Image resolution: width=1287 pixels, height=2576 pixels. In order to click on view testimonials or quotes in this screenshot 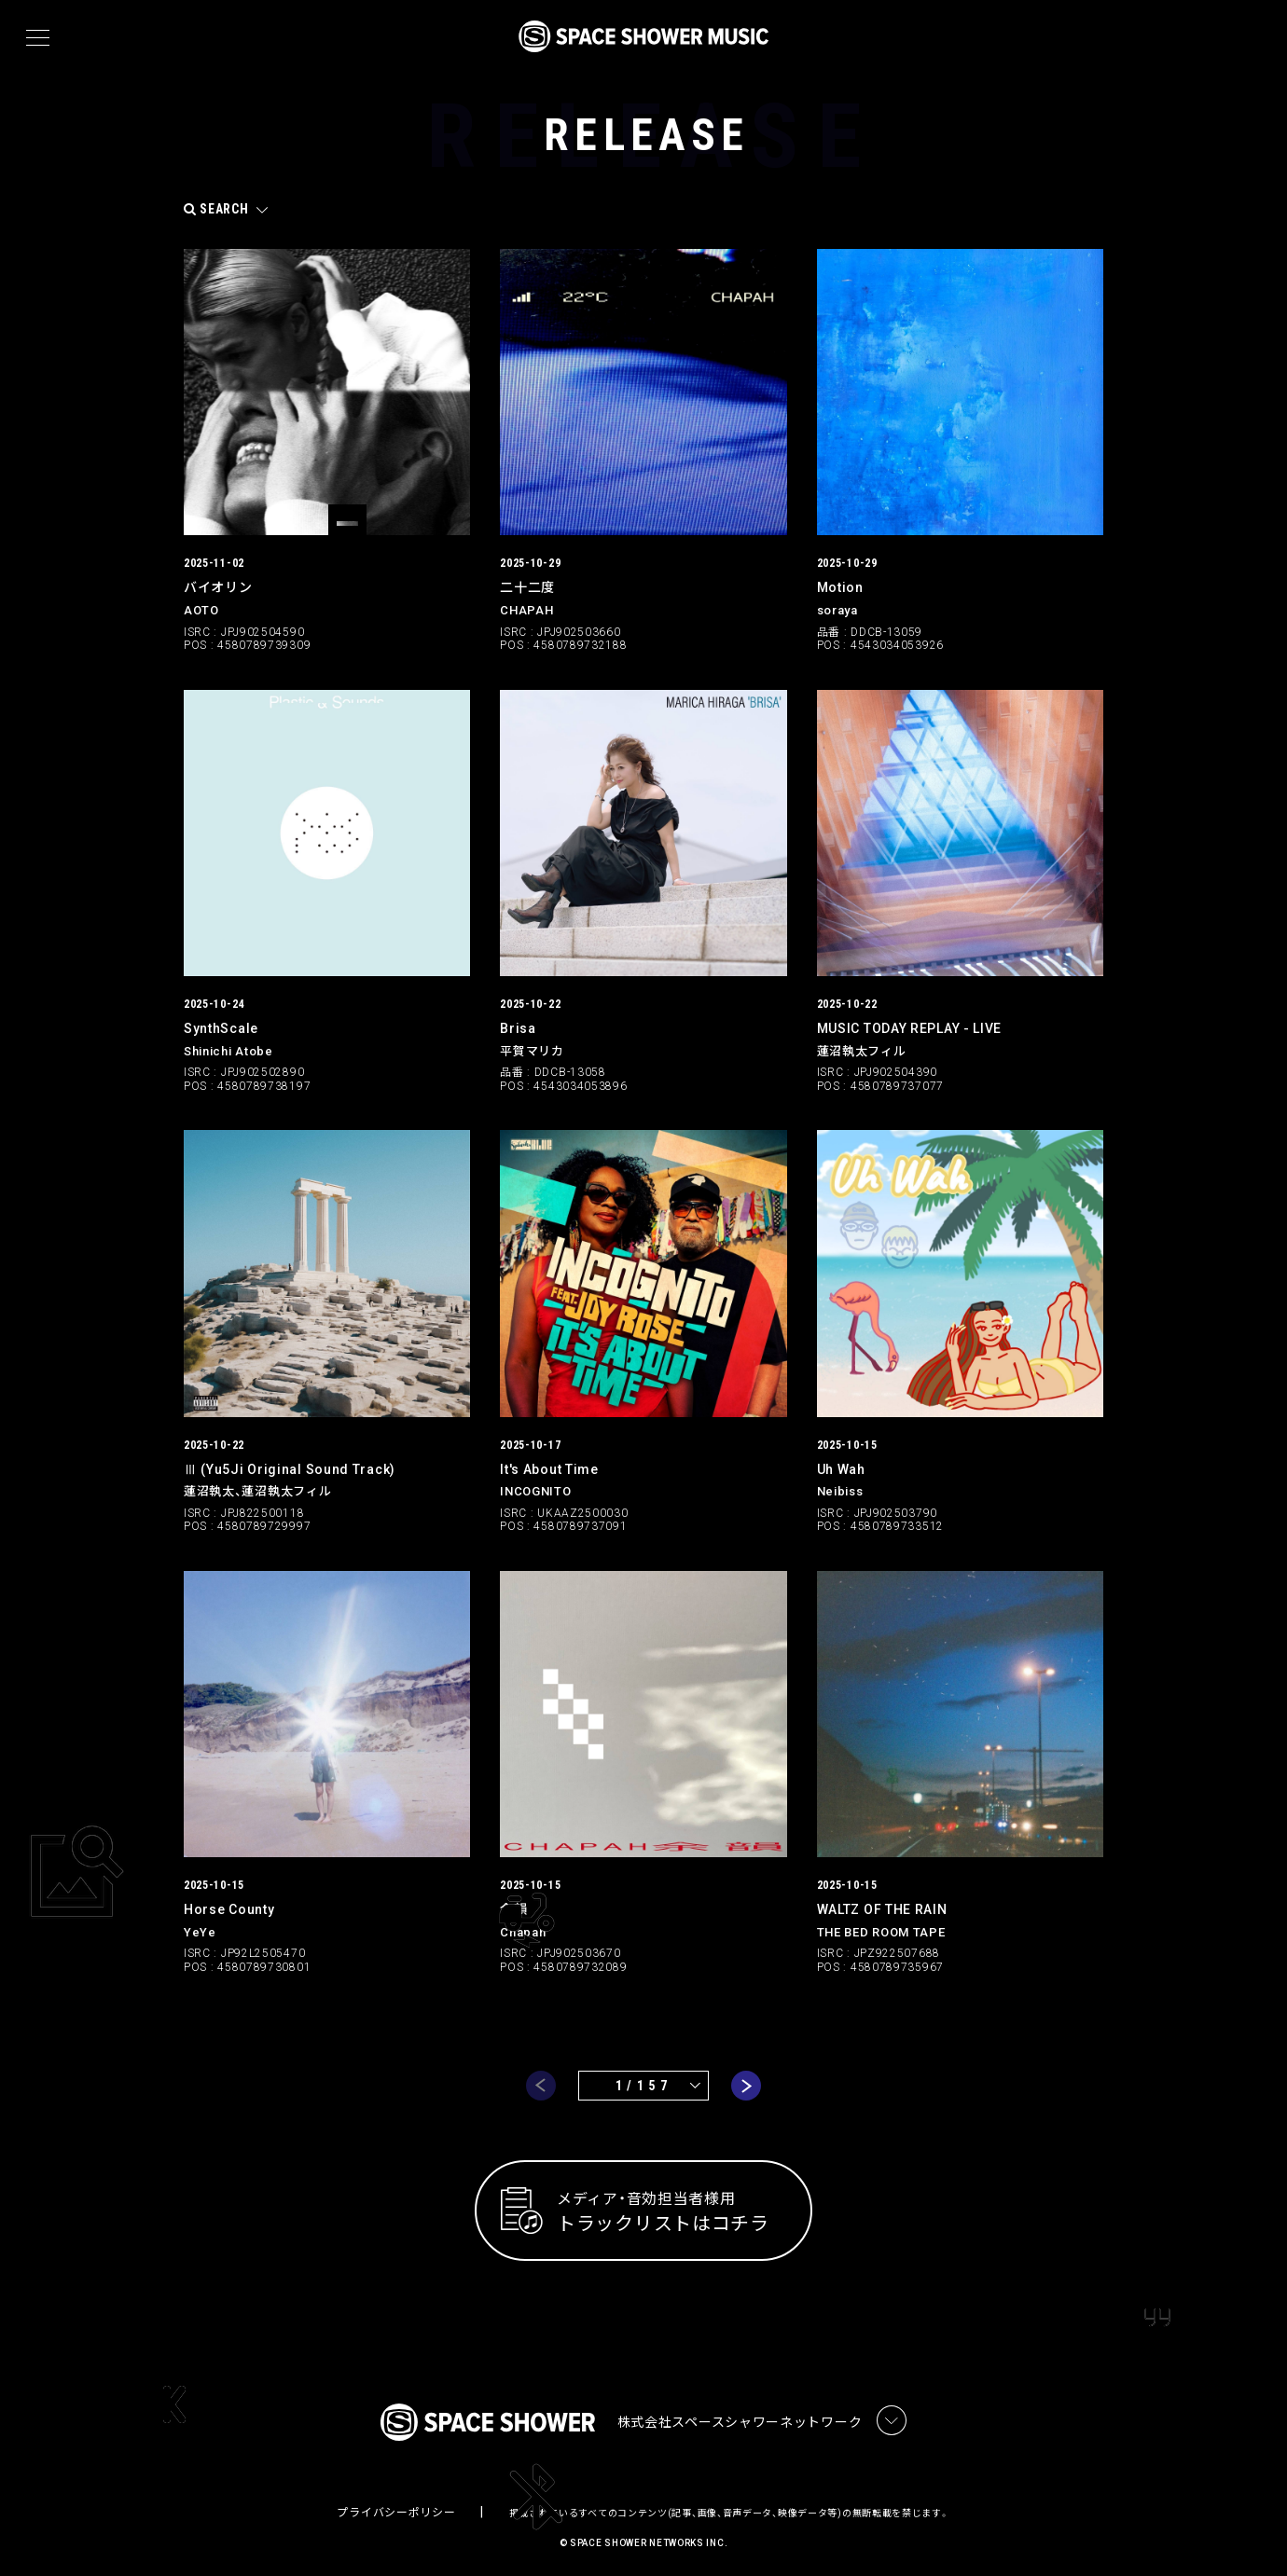, I will do `click(1157, 2317)`.